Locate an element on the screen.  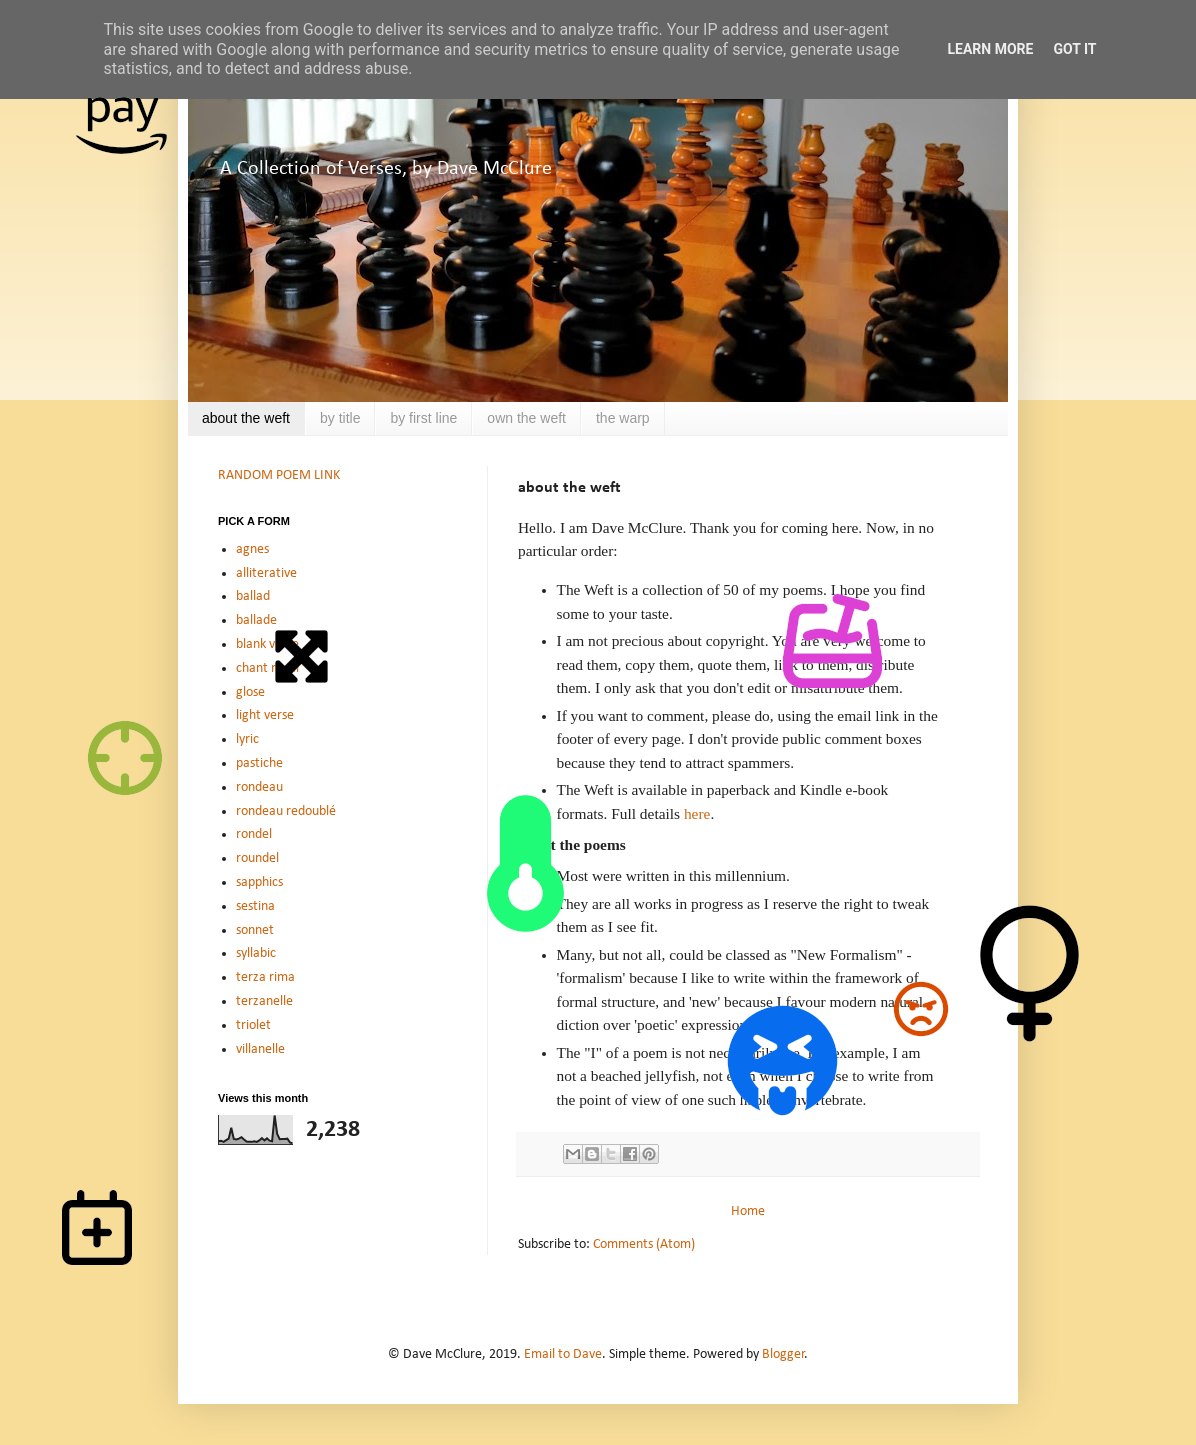
pay with amazon pay is located at coordinates (121, 125).